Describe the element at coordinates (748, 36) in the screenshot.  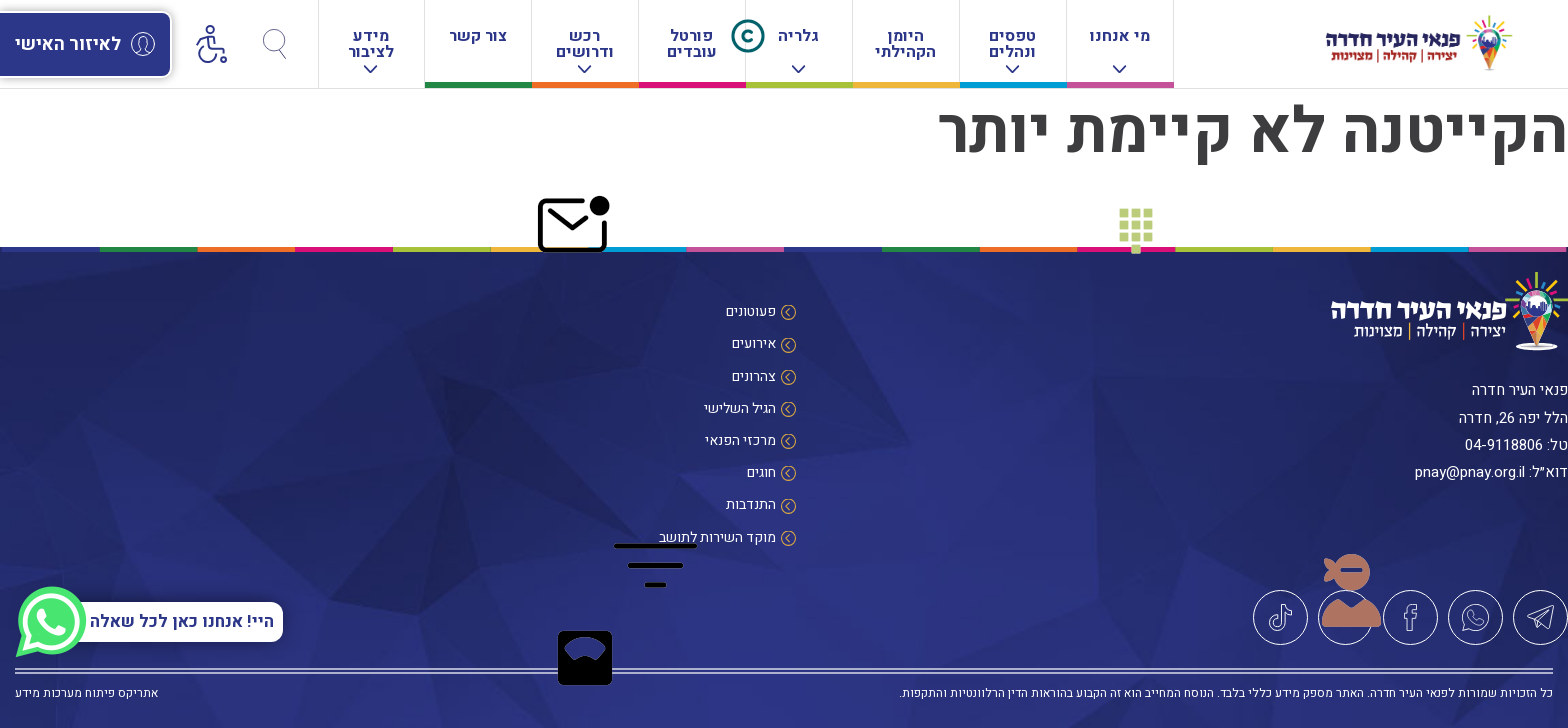
I see `indicates copyrighted content` at that location.